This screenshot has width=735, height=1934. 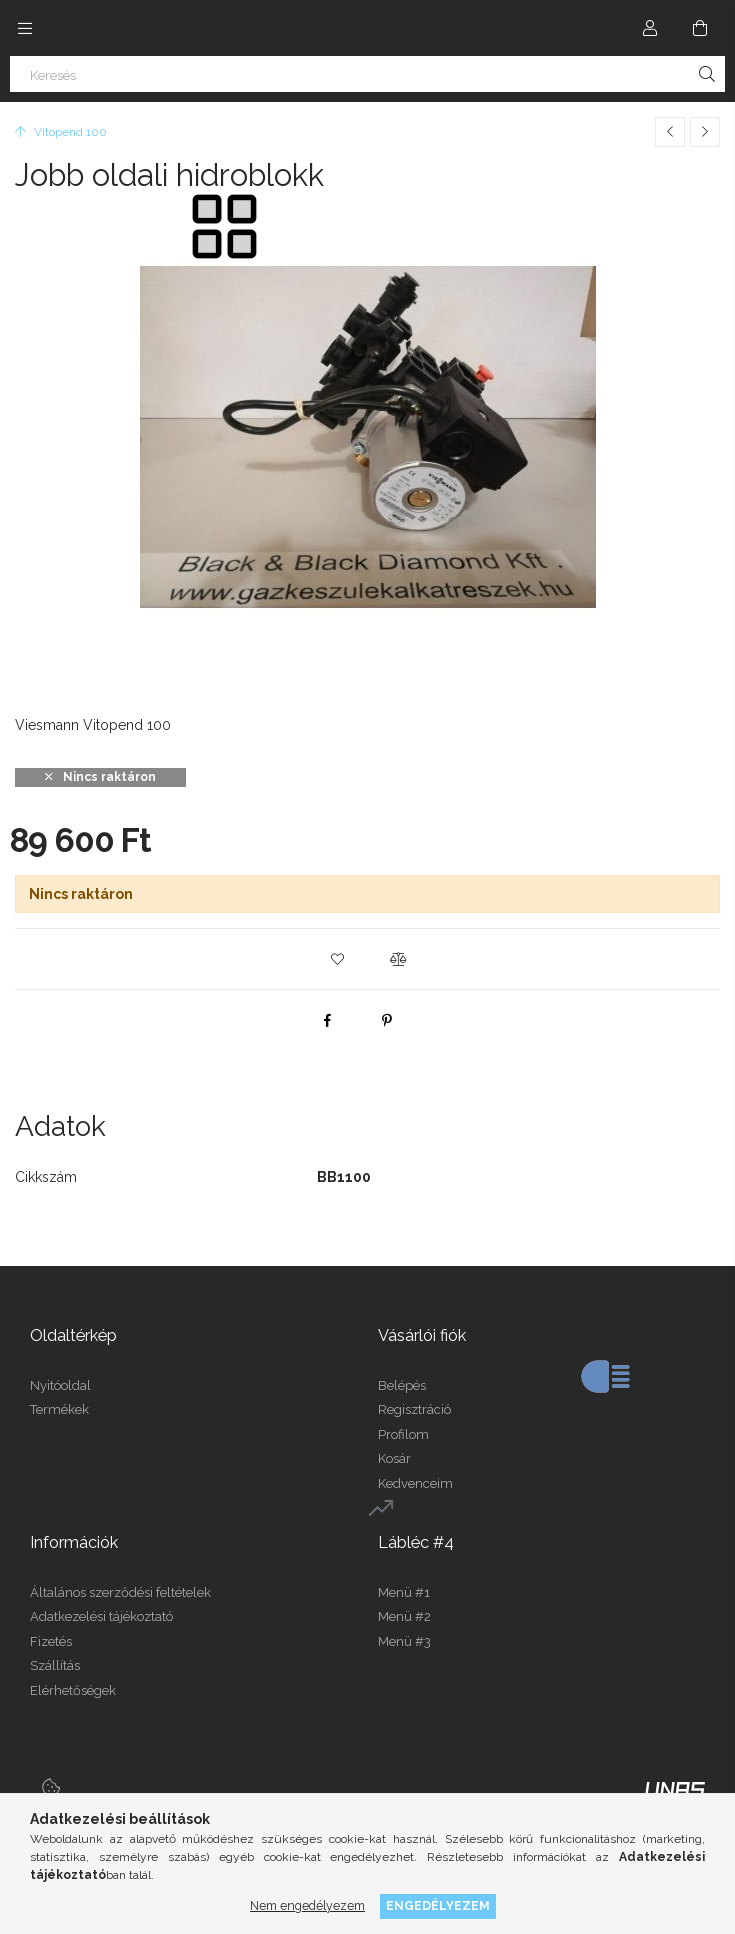 What do you see at coordinates (224, 226) in the screenshot?
I see `view all apps or applications` at bounding box center [224, 226].